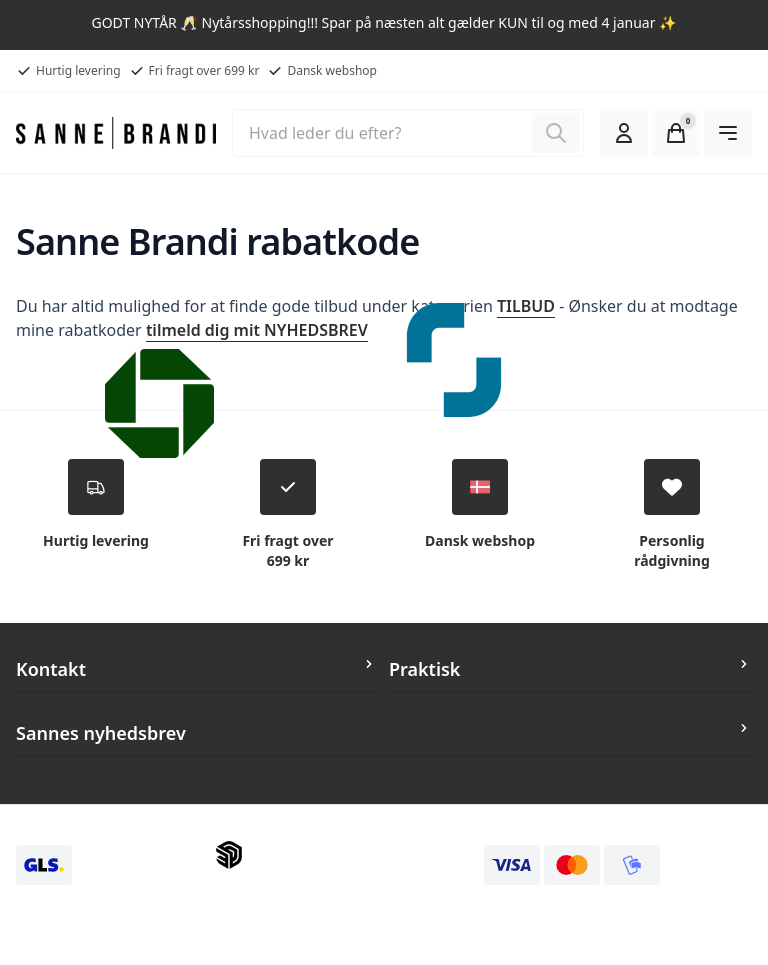 The image size is (768, 965). I want to click on shutterstock logo, so click(454, 360).